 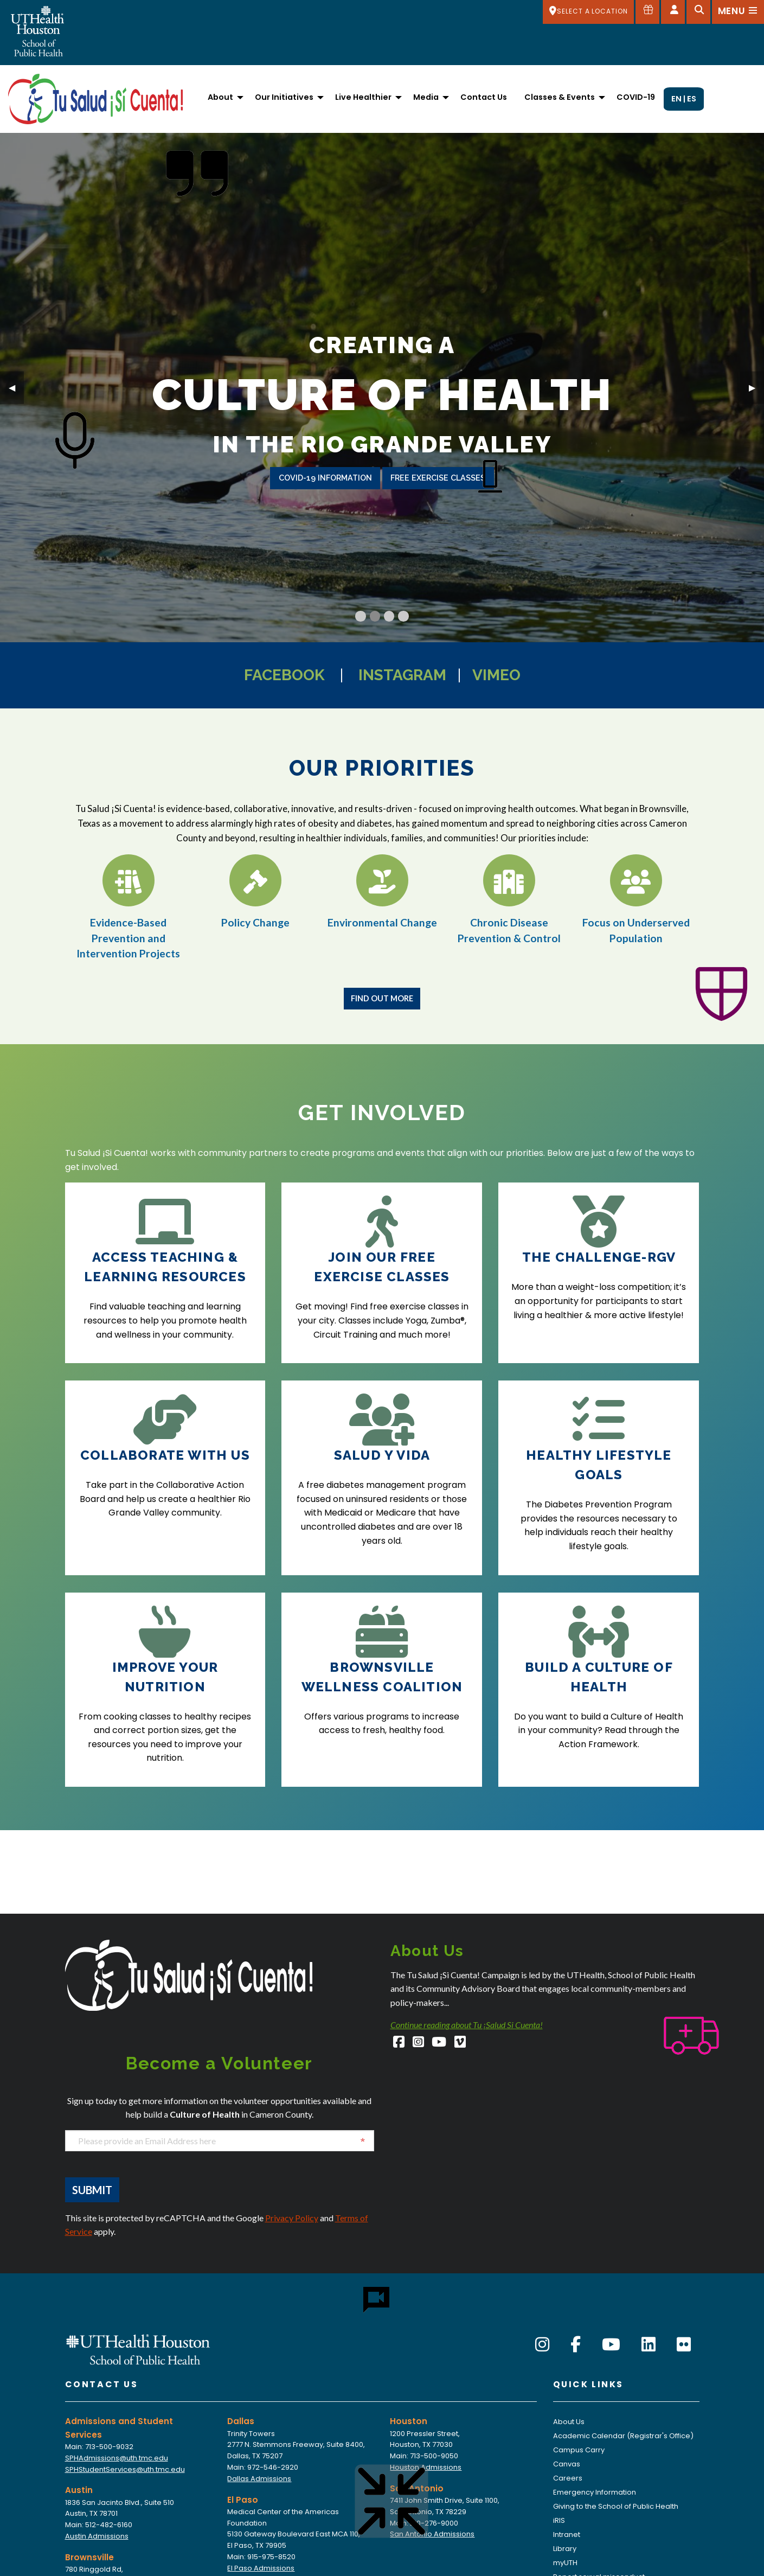 I want to click on start a video call or chat, so click(x=376, y=2300).